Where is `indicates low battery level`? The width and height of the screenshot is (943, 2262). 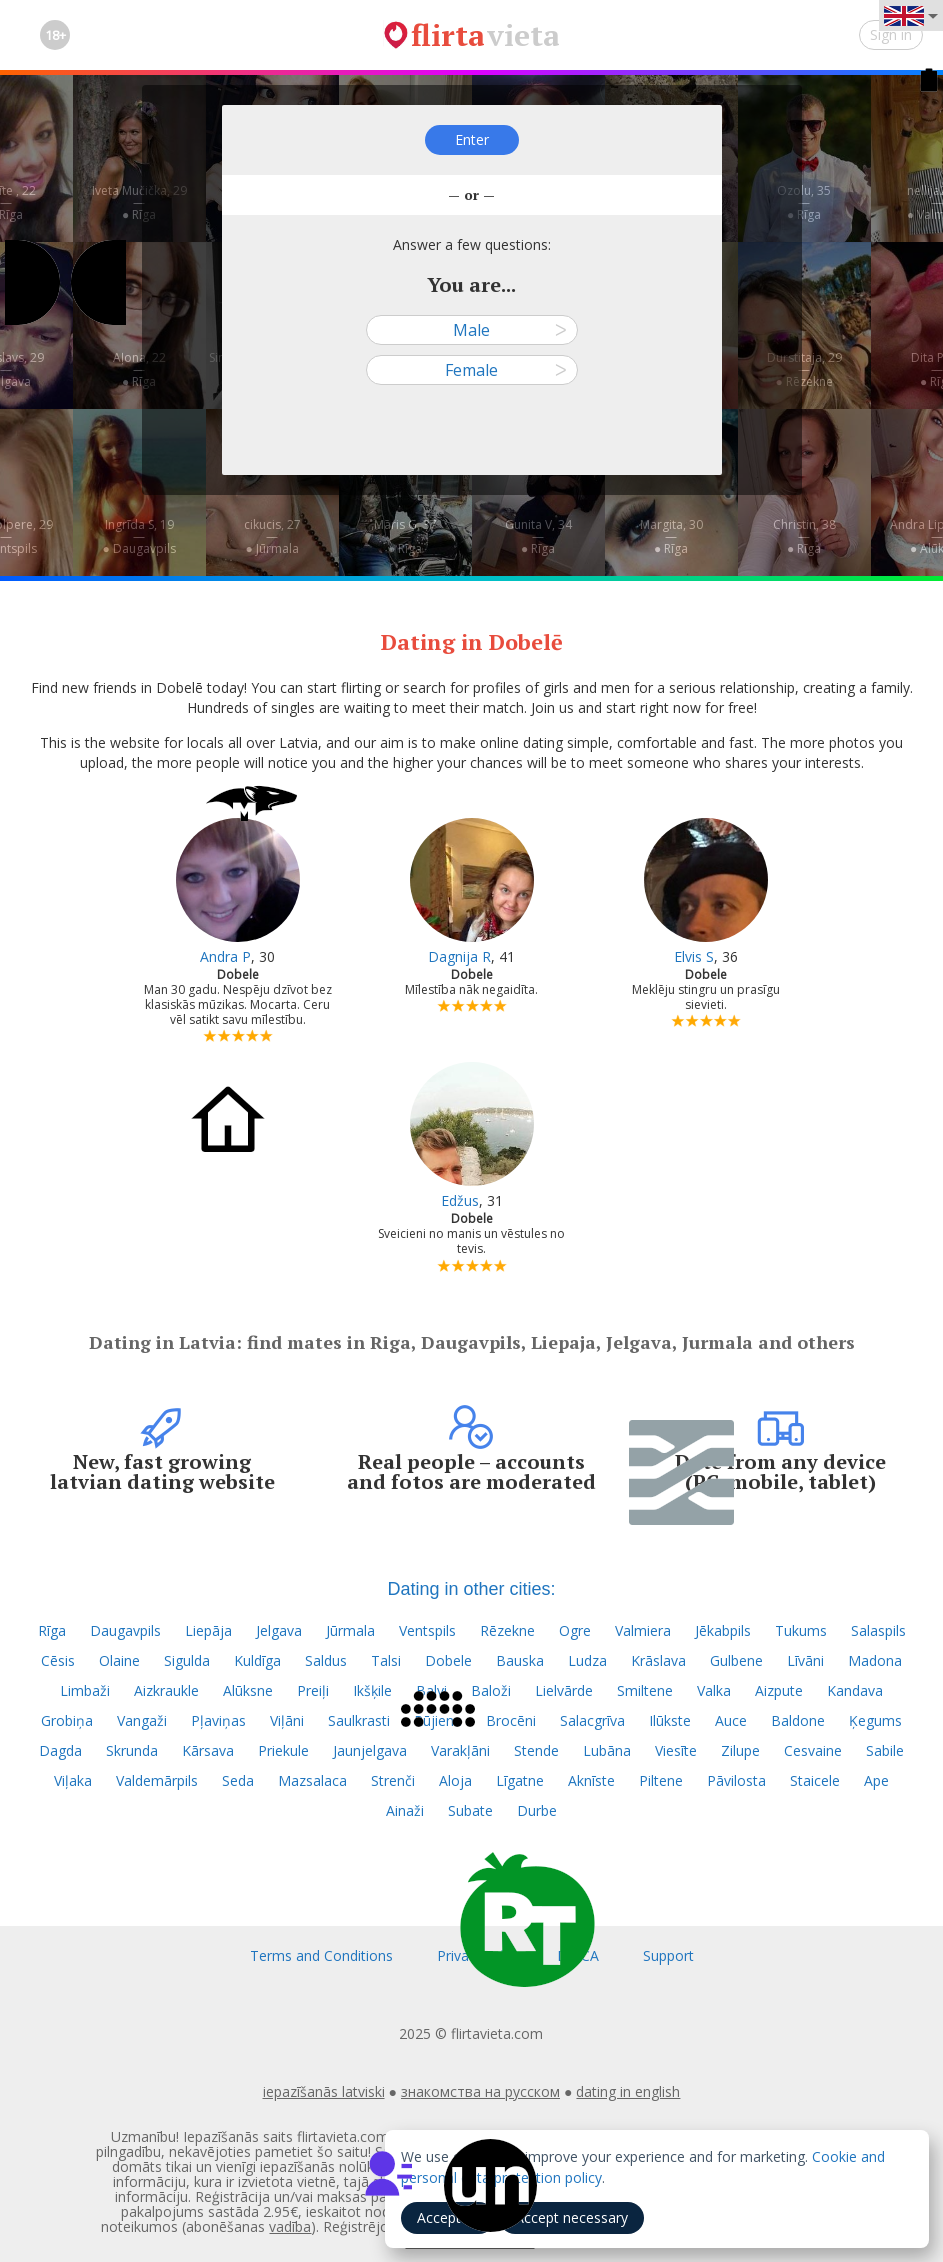
indicates low battery level is located at coordinates (929, 80).